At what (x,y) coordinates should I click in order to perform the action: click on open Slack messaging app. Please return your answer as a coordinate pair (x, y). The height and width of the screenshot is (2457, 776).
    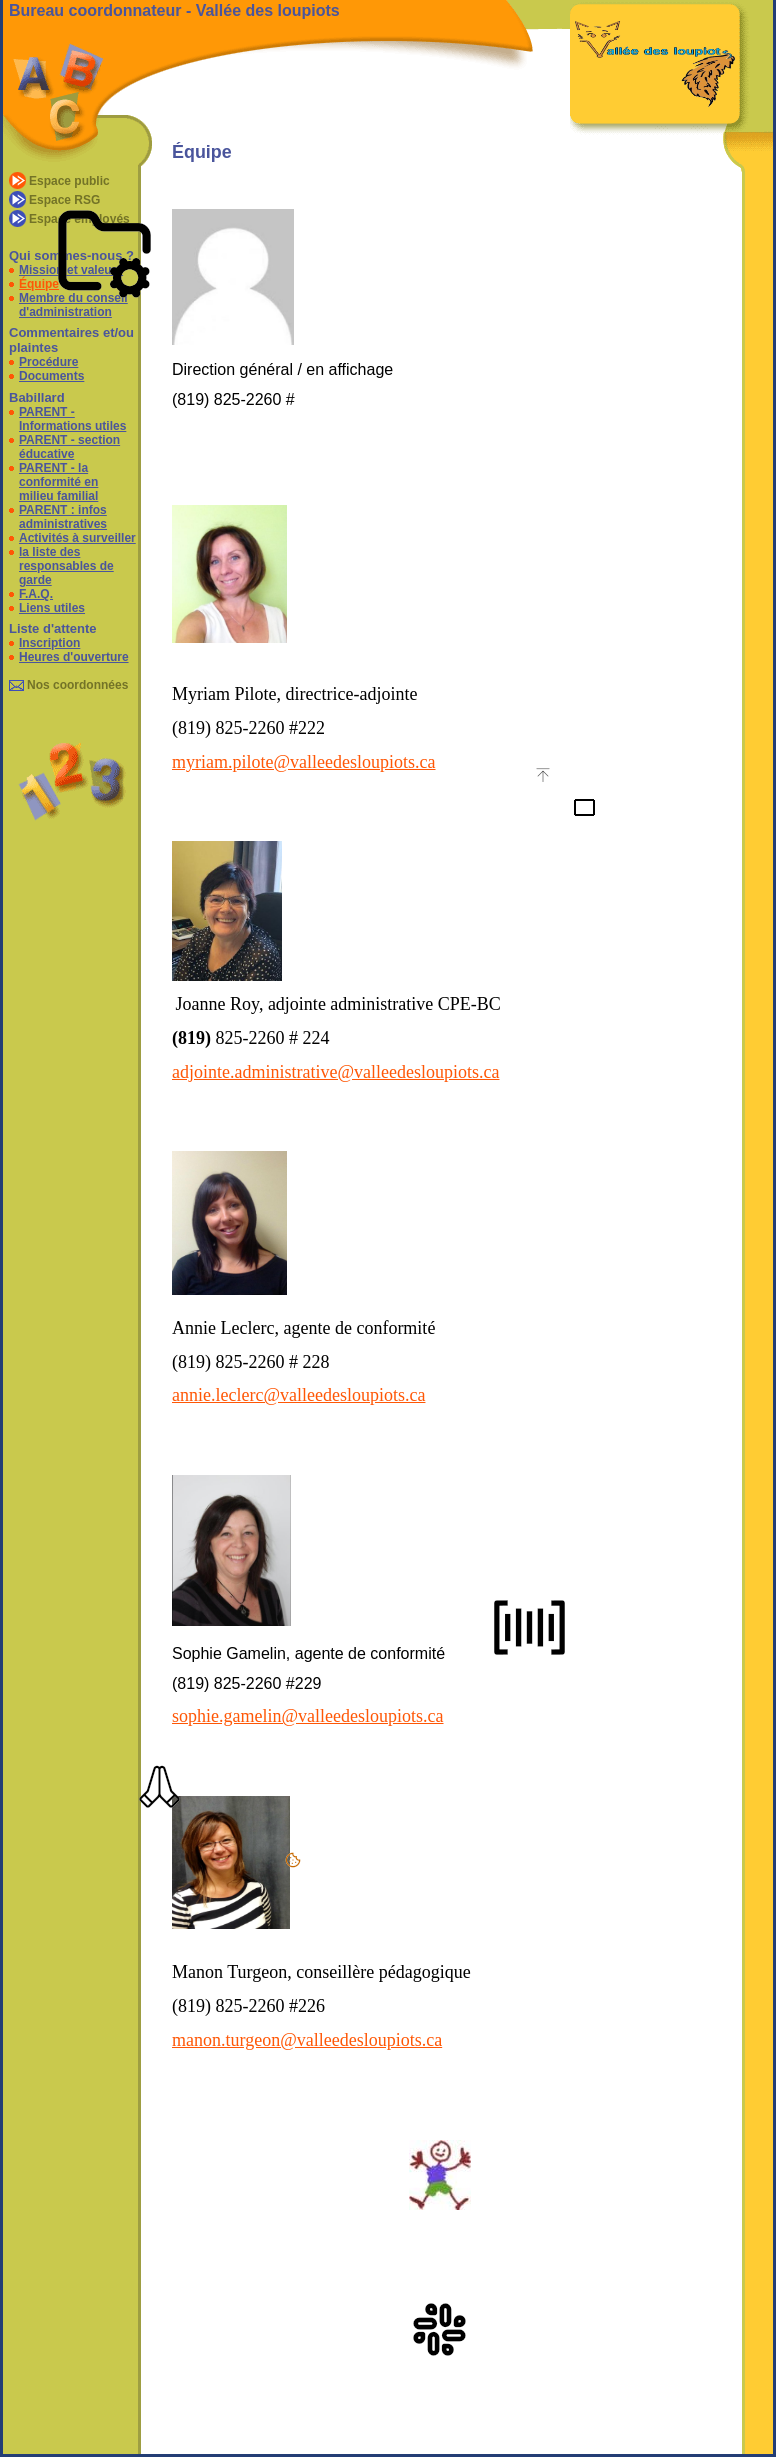
    Looking at the image, I should click on (439, 2329).